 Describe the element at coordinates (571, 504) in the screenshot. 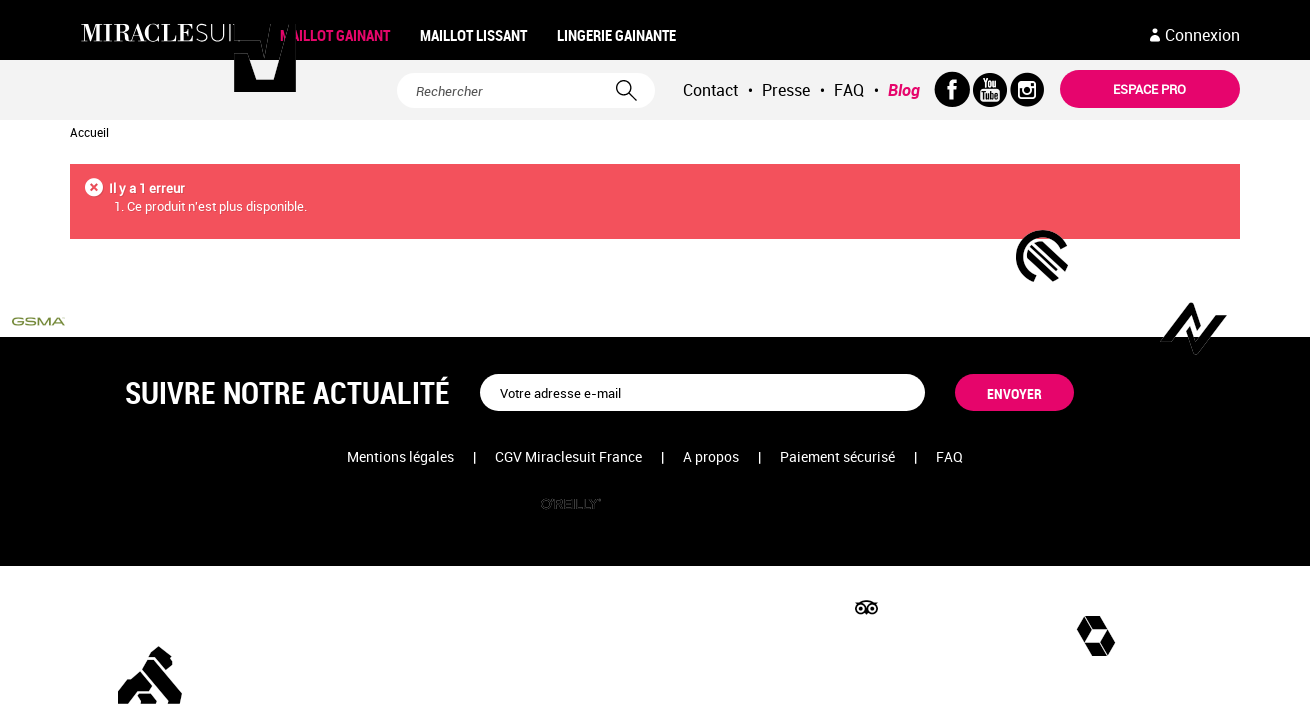

I see `visit o'reilly learning platform` at that location.